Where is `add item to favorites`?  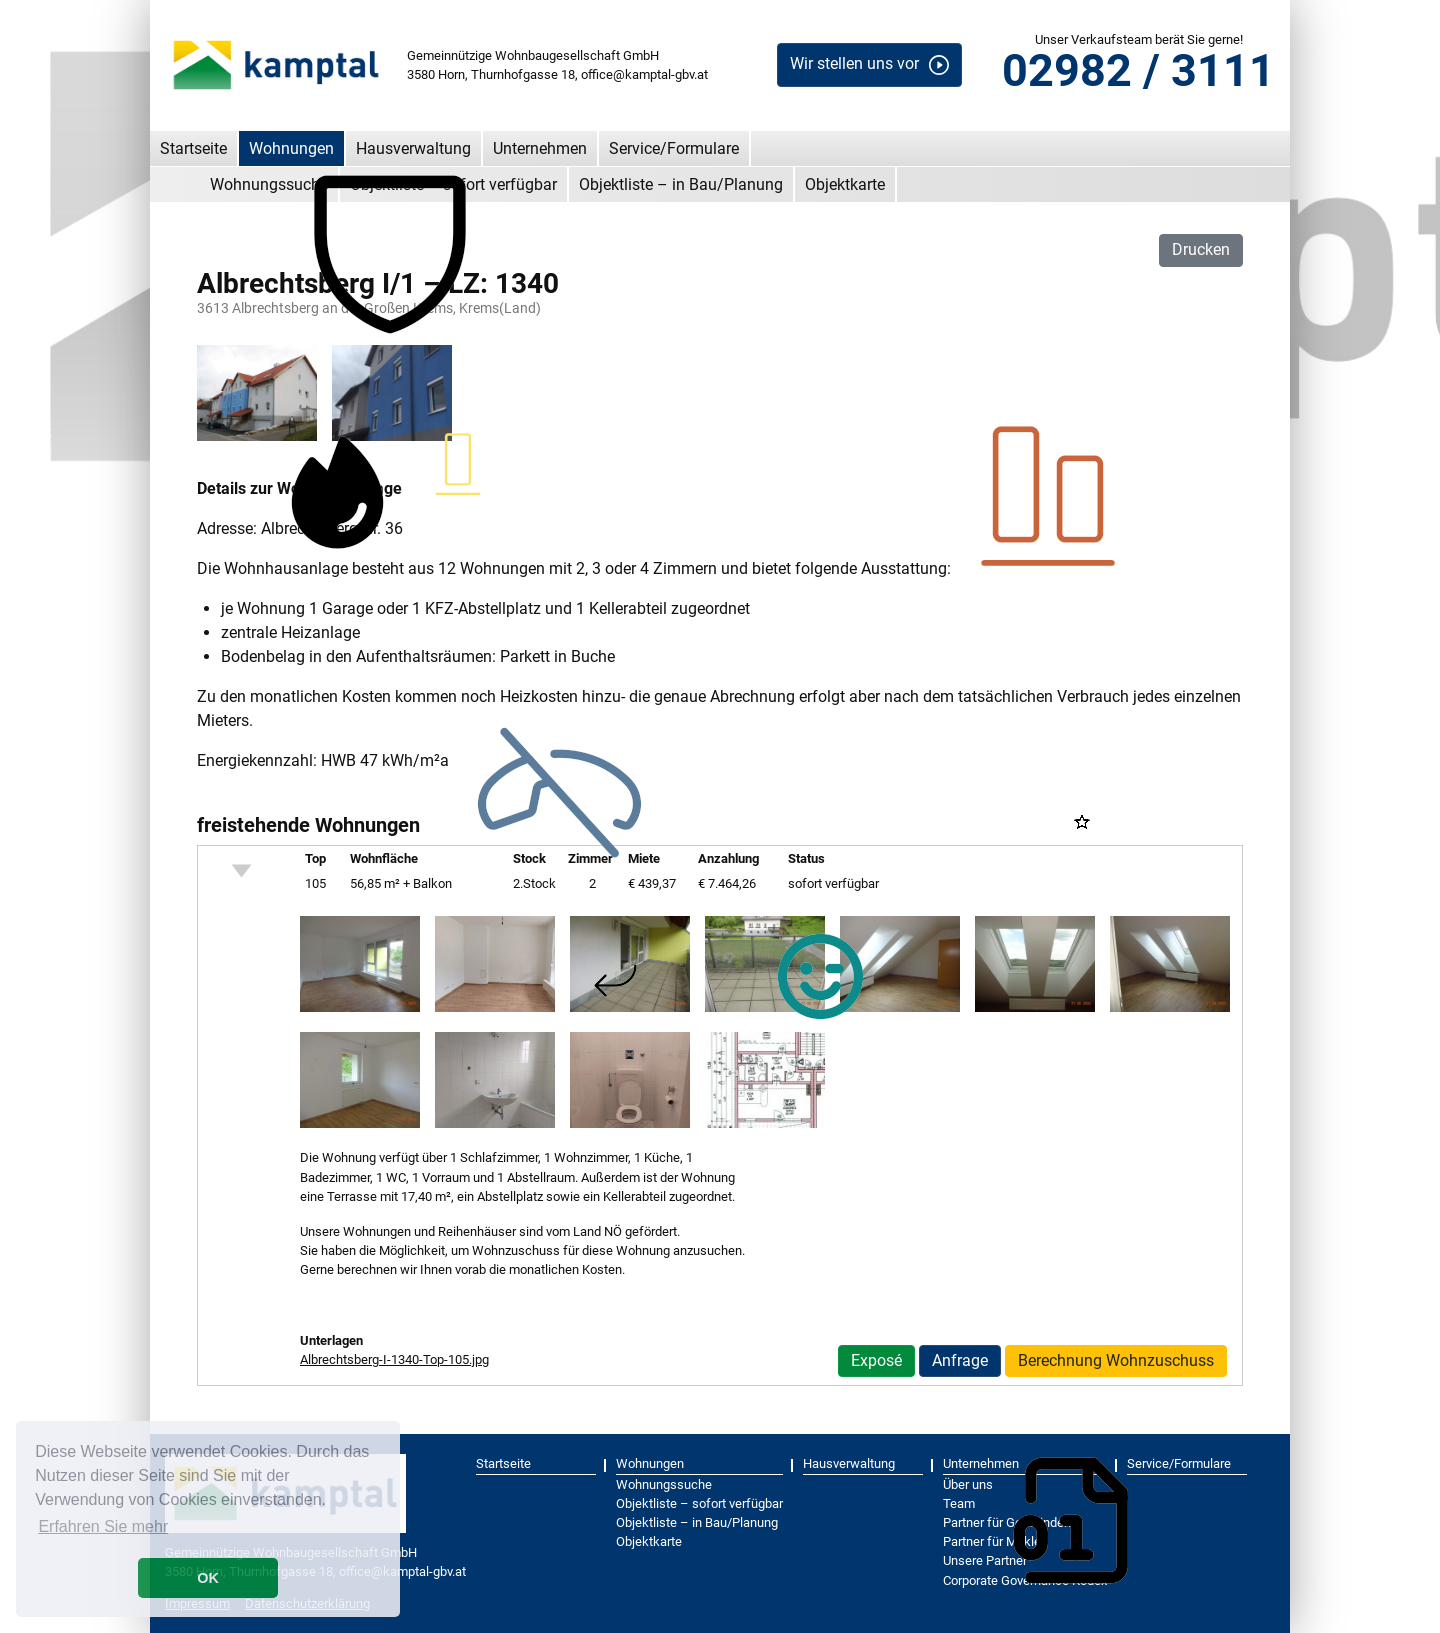
add item to favorites is located at coordinates (1082, 822).